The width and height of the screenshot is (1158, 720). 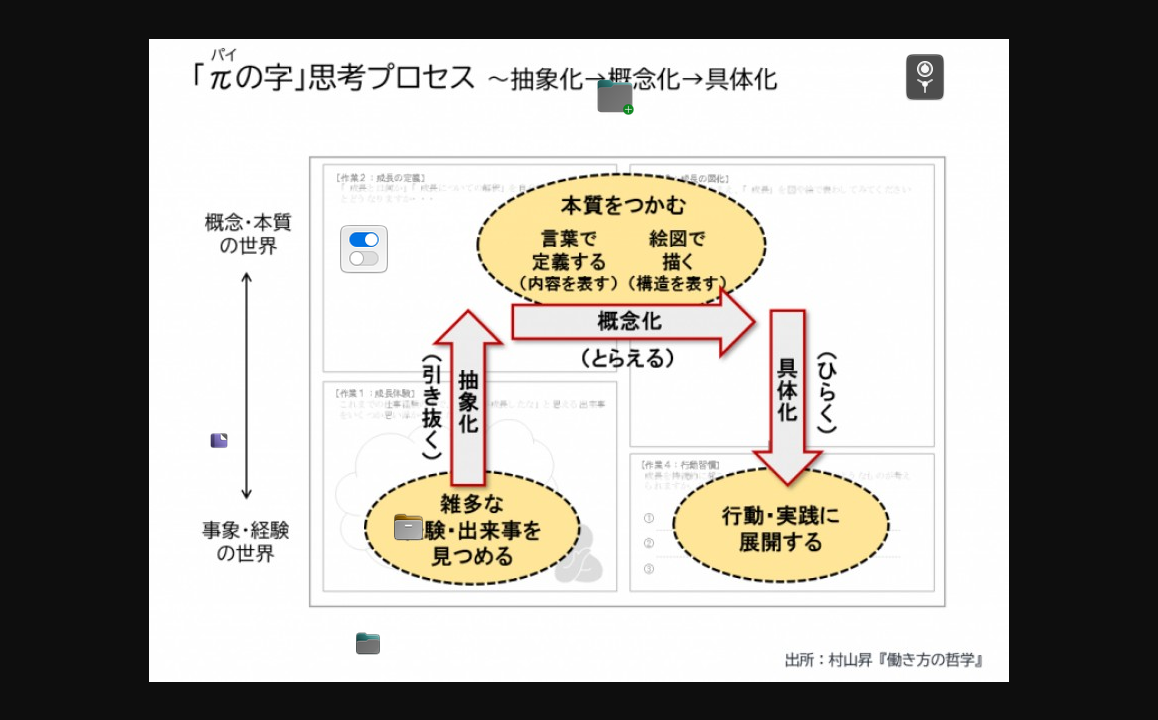 What do you see at coordinates (408, 526) in the screenshot?
I see `open the file manager application` at bounding box center [408, 526].